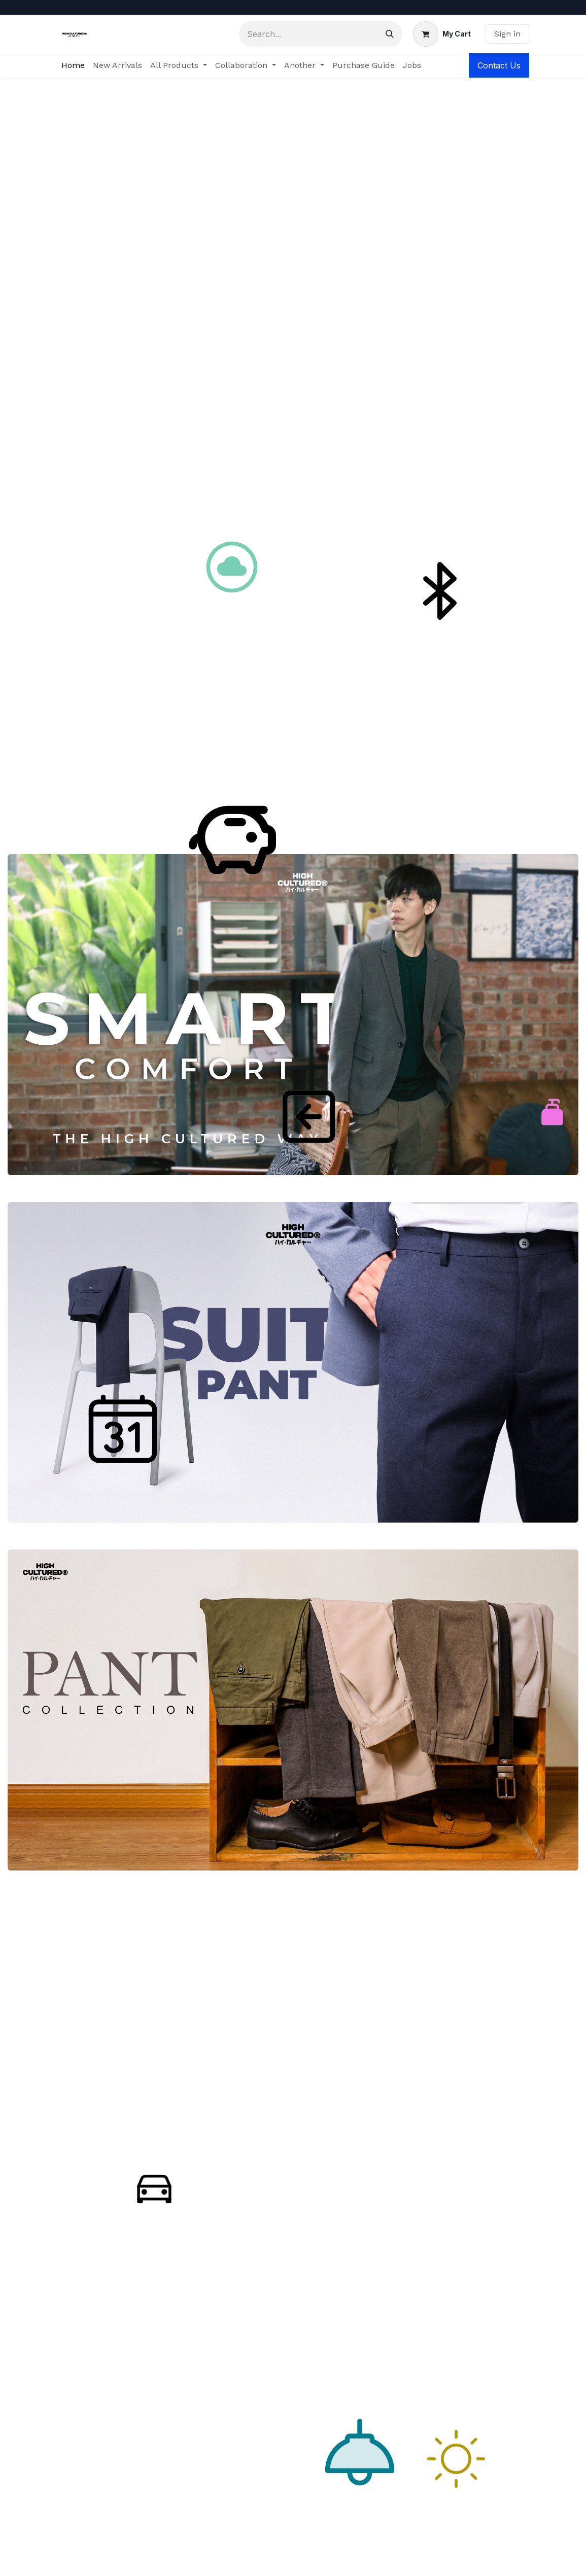  Describe the element at coordinates (308, 1116) in the screenshot. I see `go back to the previous screen` at that location.